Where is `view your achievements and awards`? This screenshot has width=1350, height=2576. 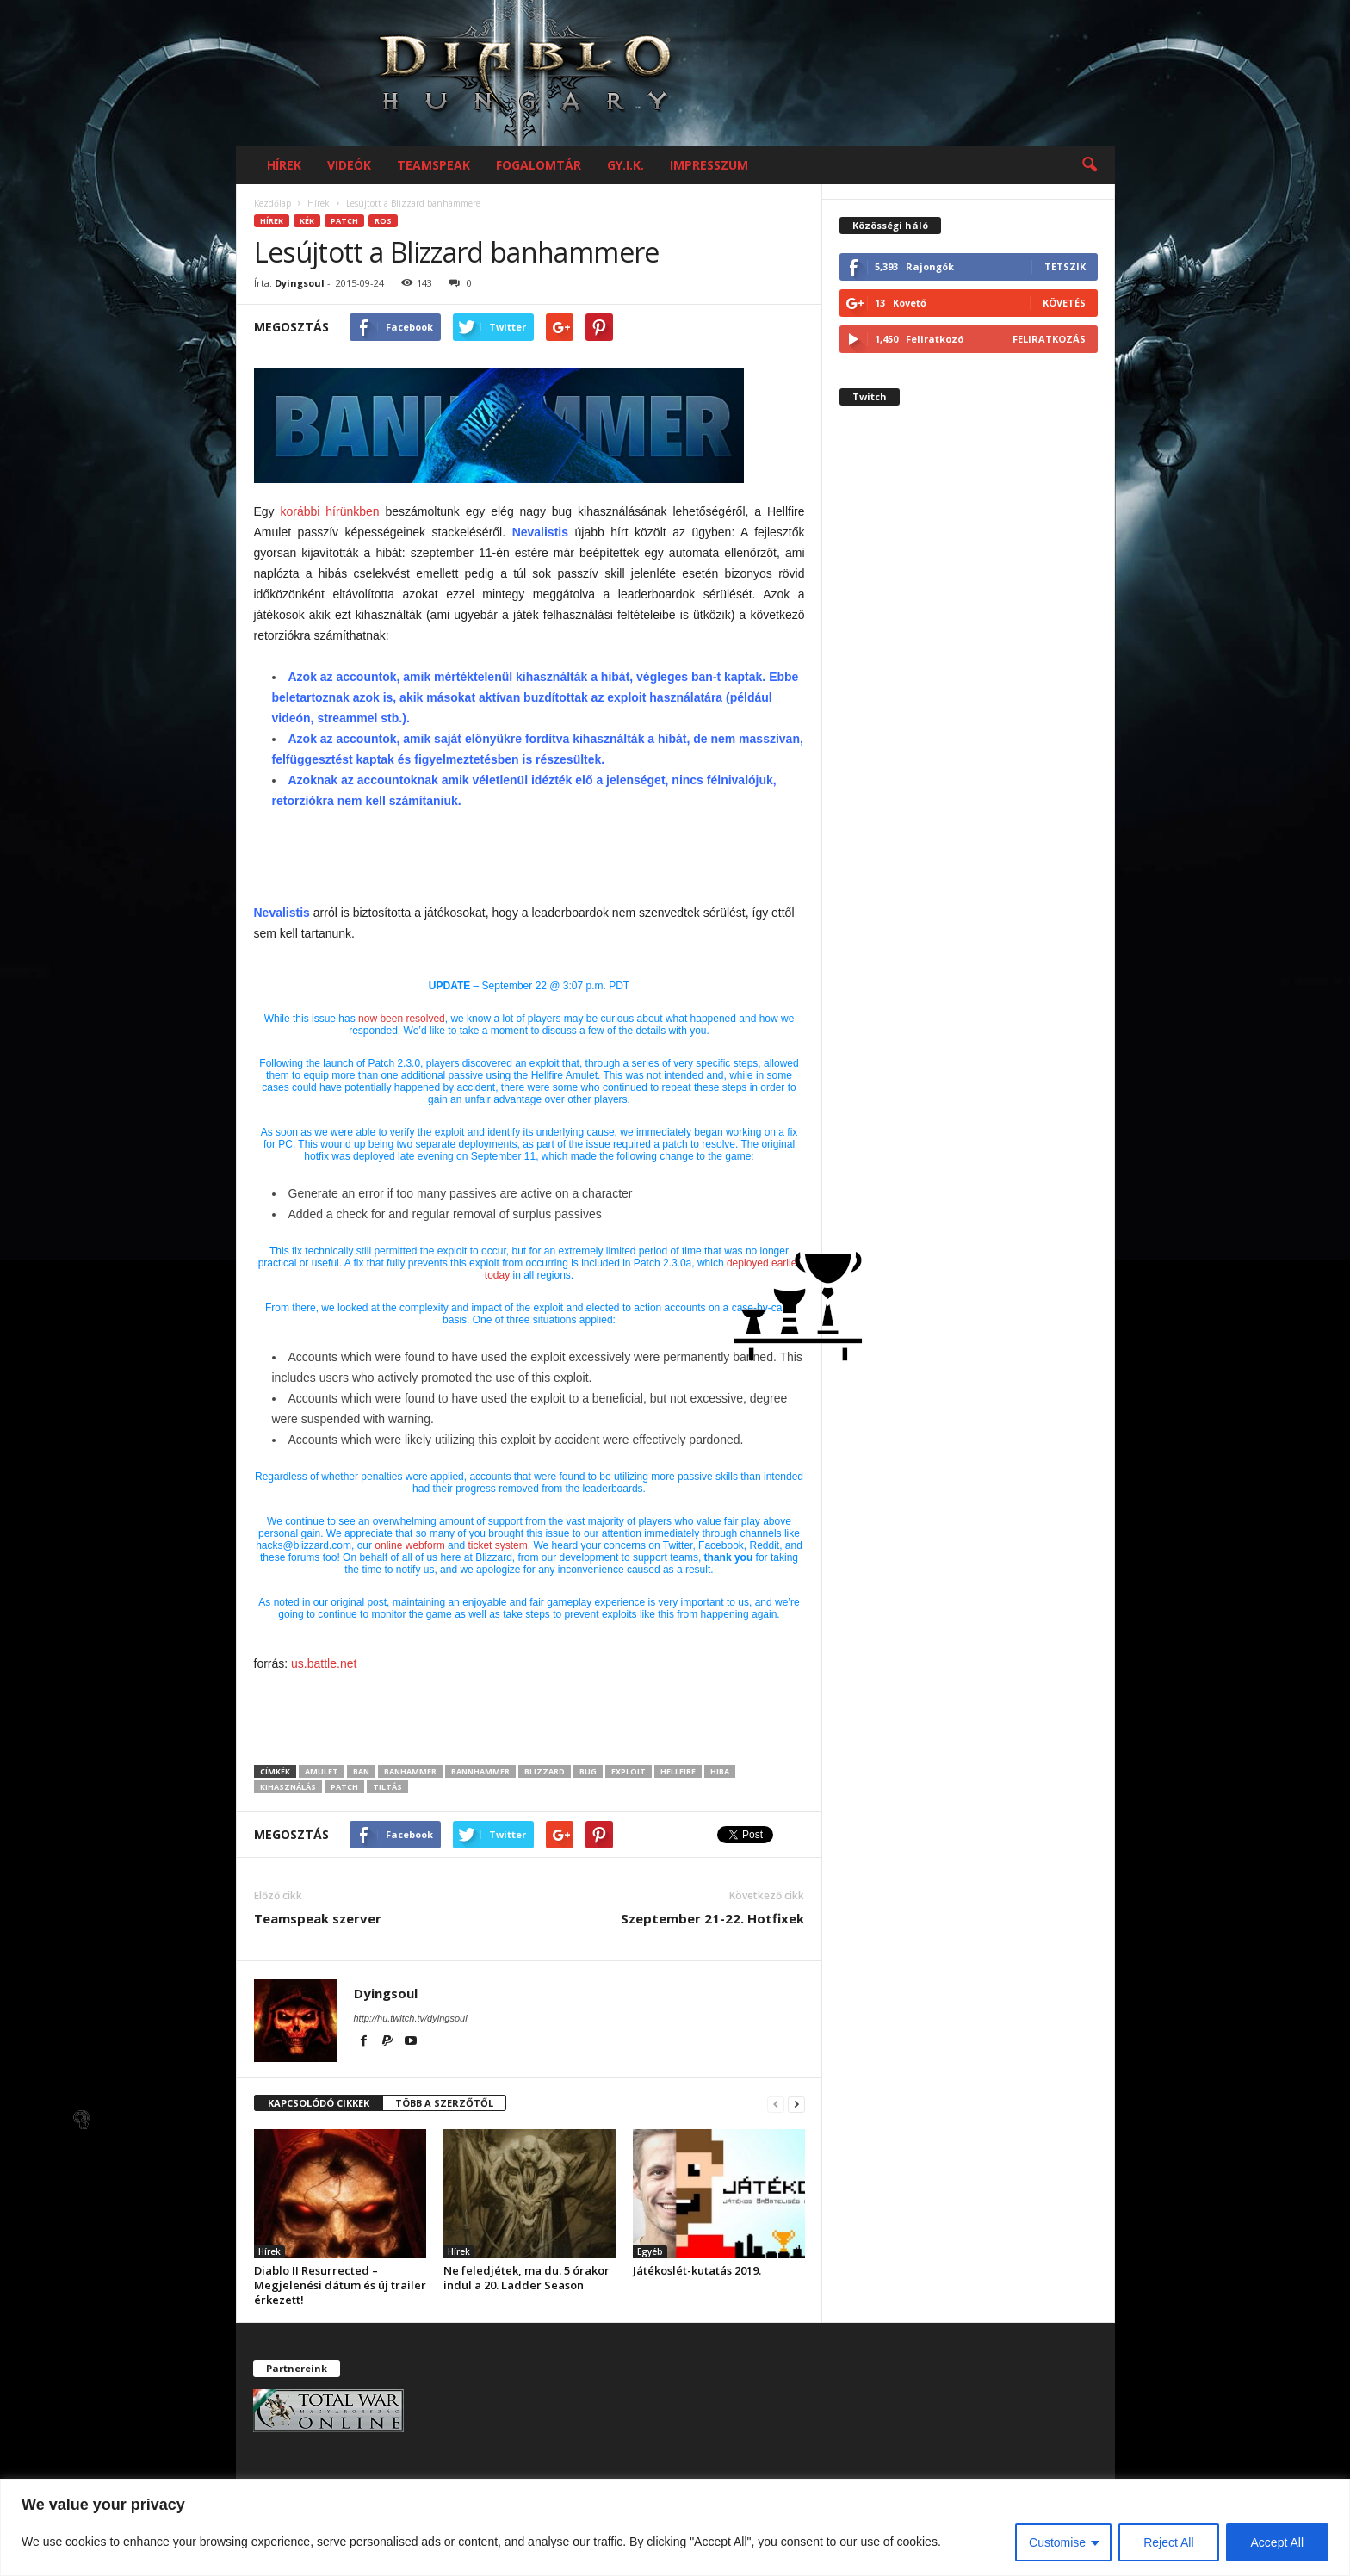 view your achievements and awards is located at coordinates (798, 1303).